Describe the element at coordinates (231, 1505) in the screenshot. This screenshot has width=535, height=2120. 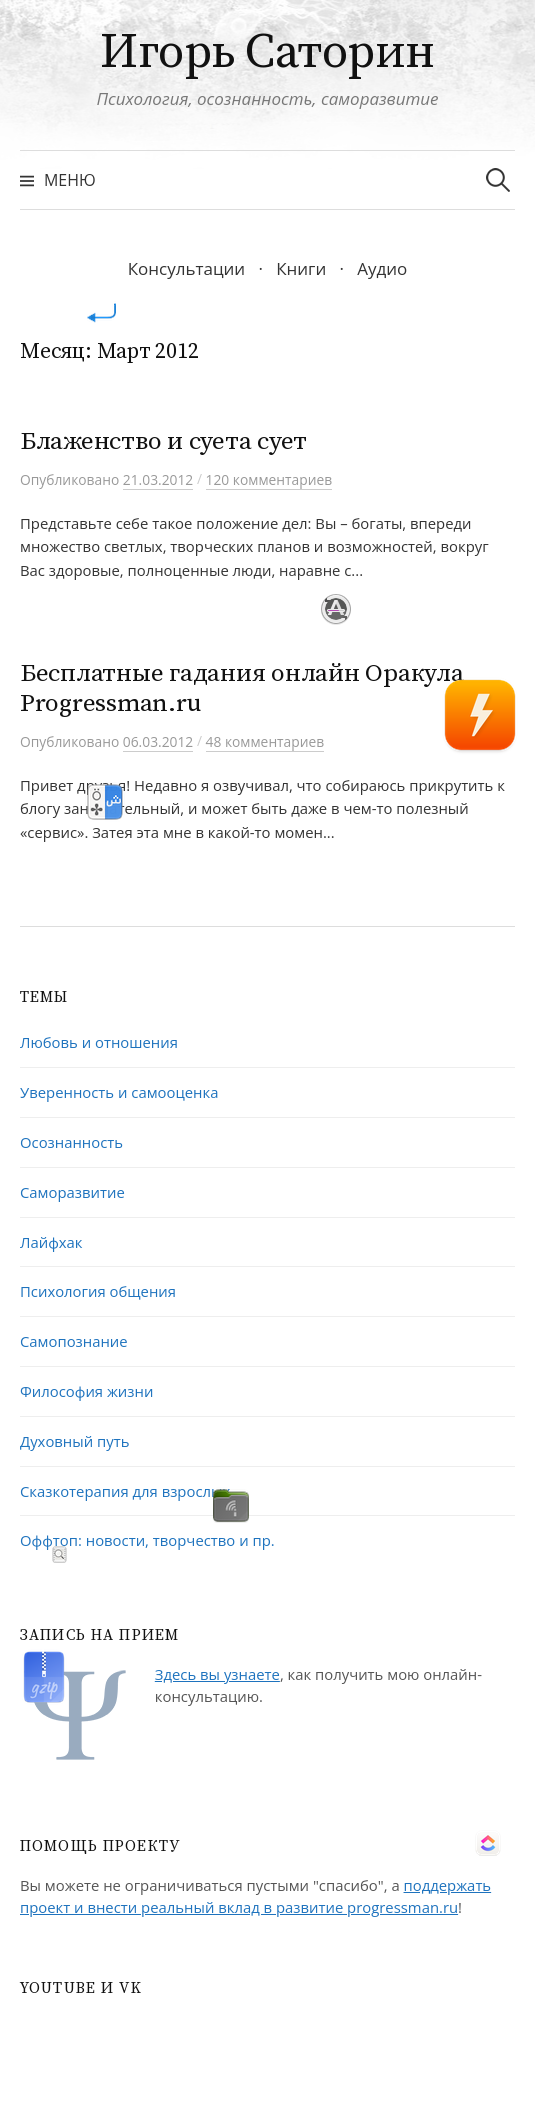
I see `open insync cloud sync folder` at that location.